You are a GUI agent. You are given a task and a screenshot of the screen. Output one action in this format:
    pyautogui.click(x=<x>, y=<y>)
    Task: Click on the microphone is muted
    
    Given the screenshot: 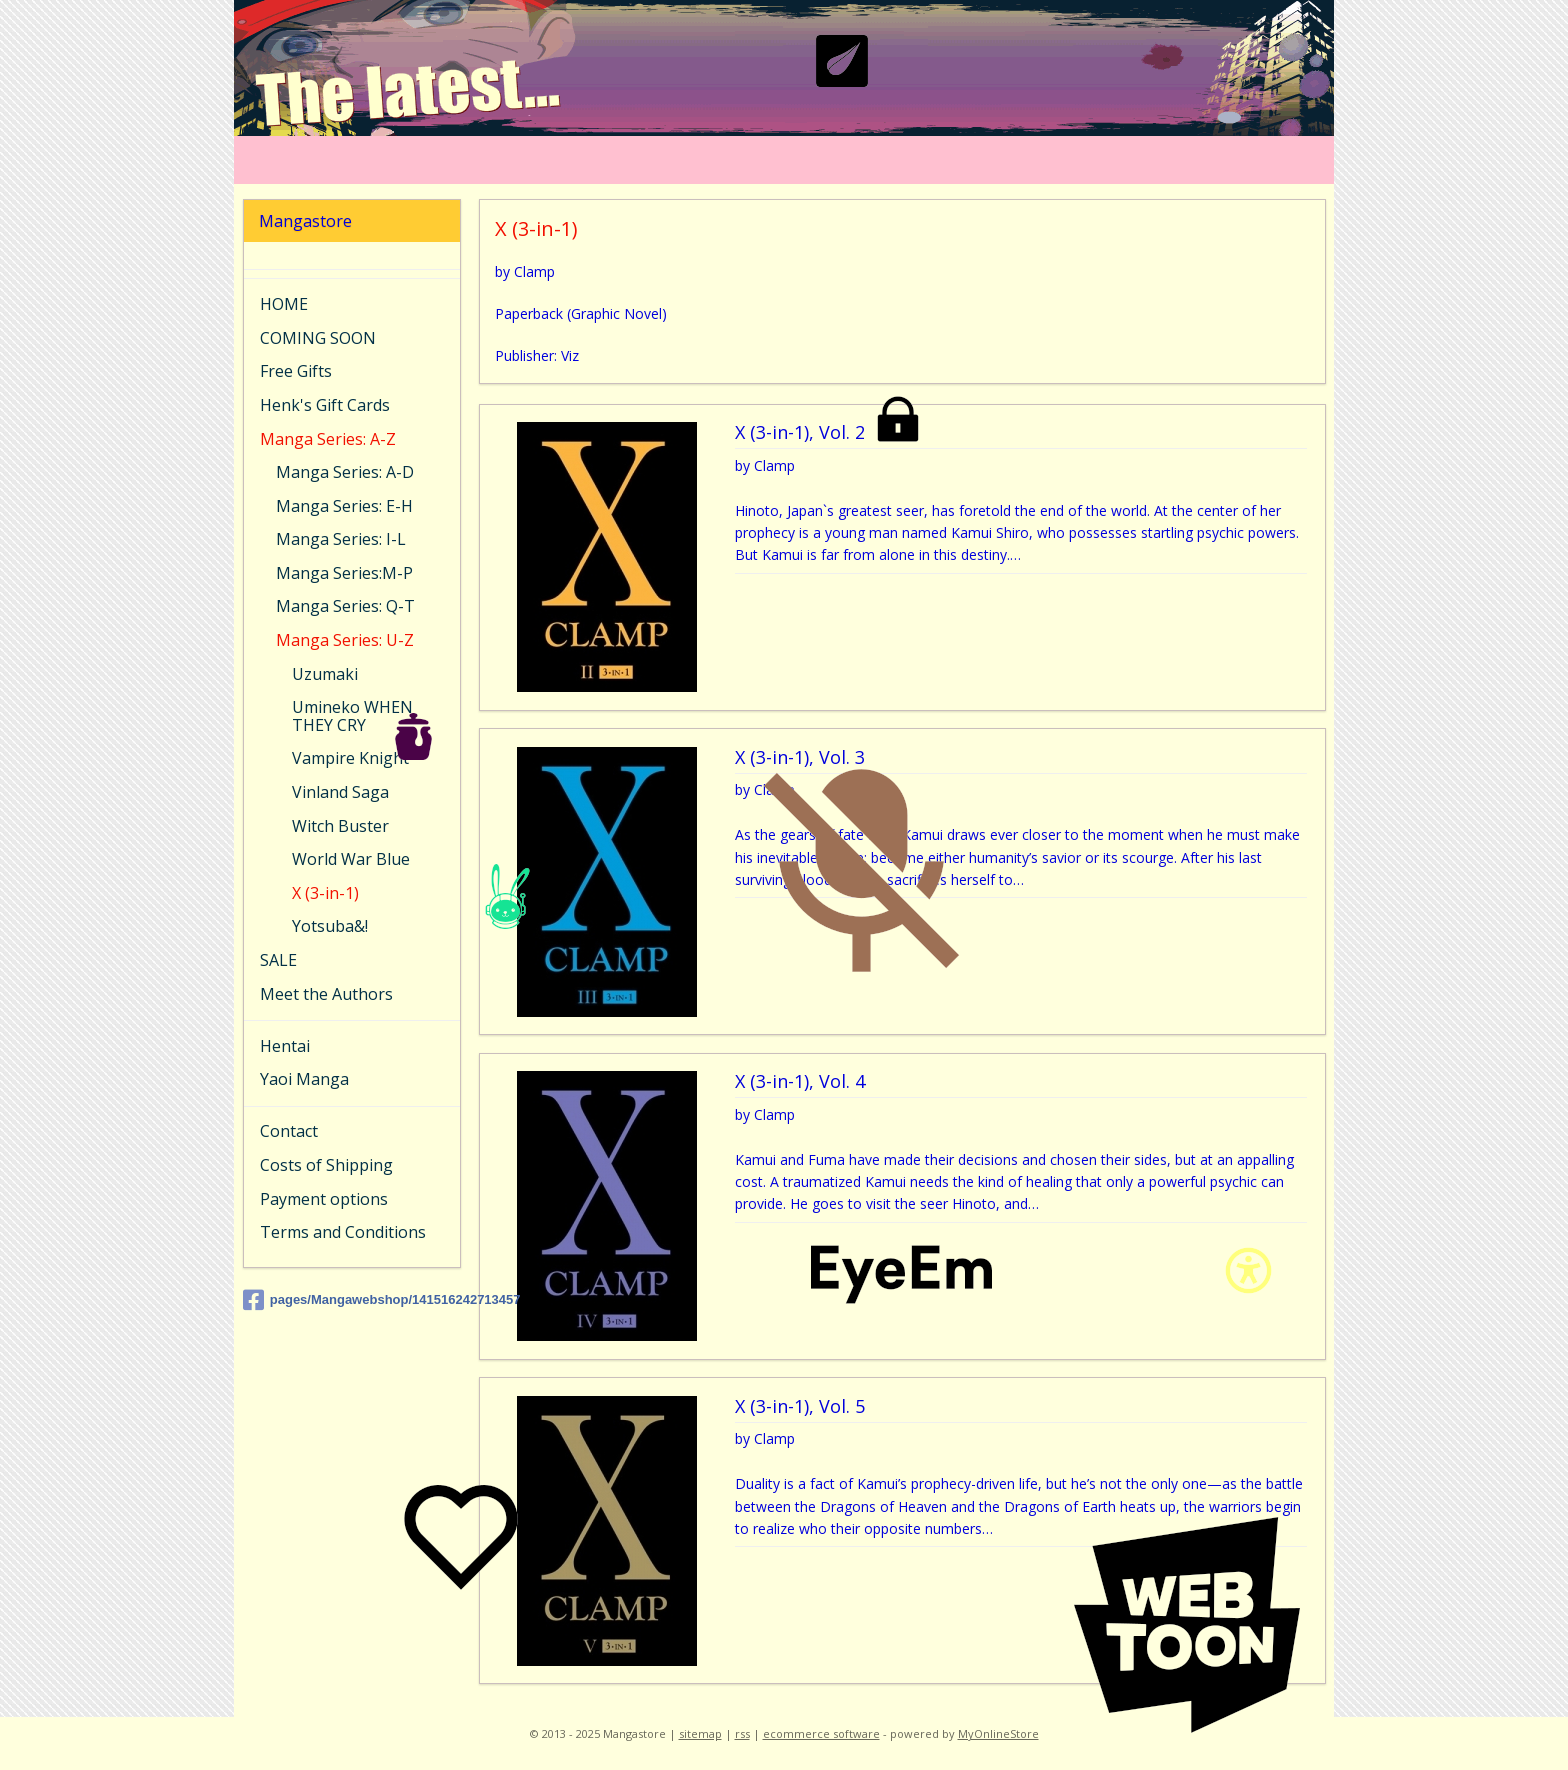 What is the action you would take?
    pyautogui.click(x=861, y=870)
    